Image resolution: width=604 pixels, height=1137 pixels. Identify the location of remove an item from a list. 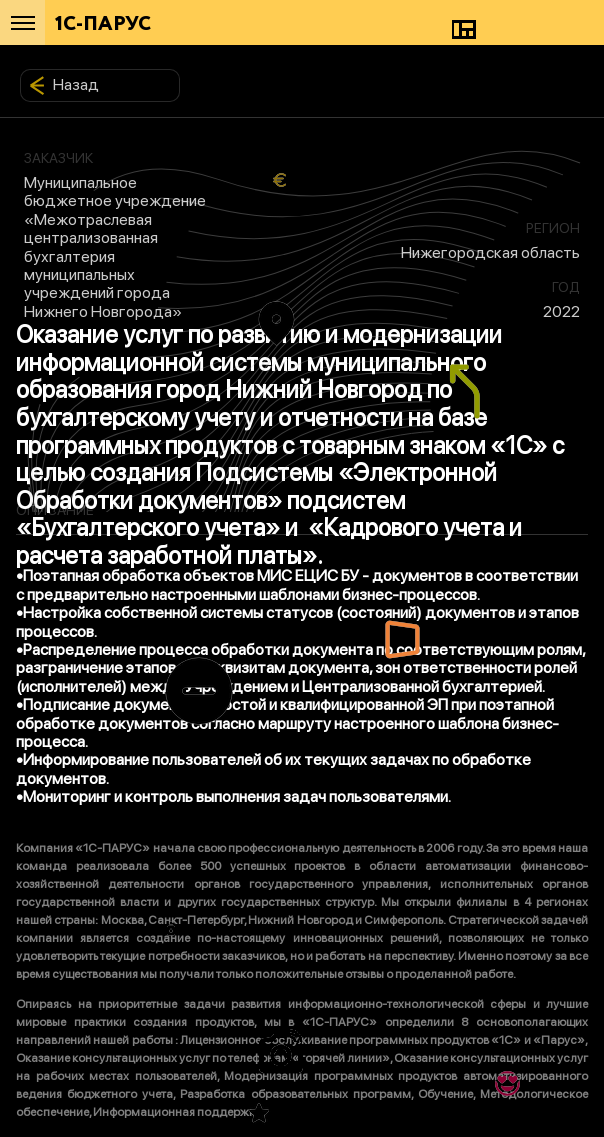
(199, 691).